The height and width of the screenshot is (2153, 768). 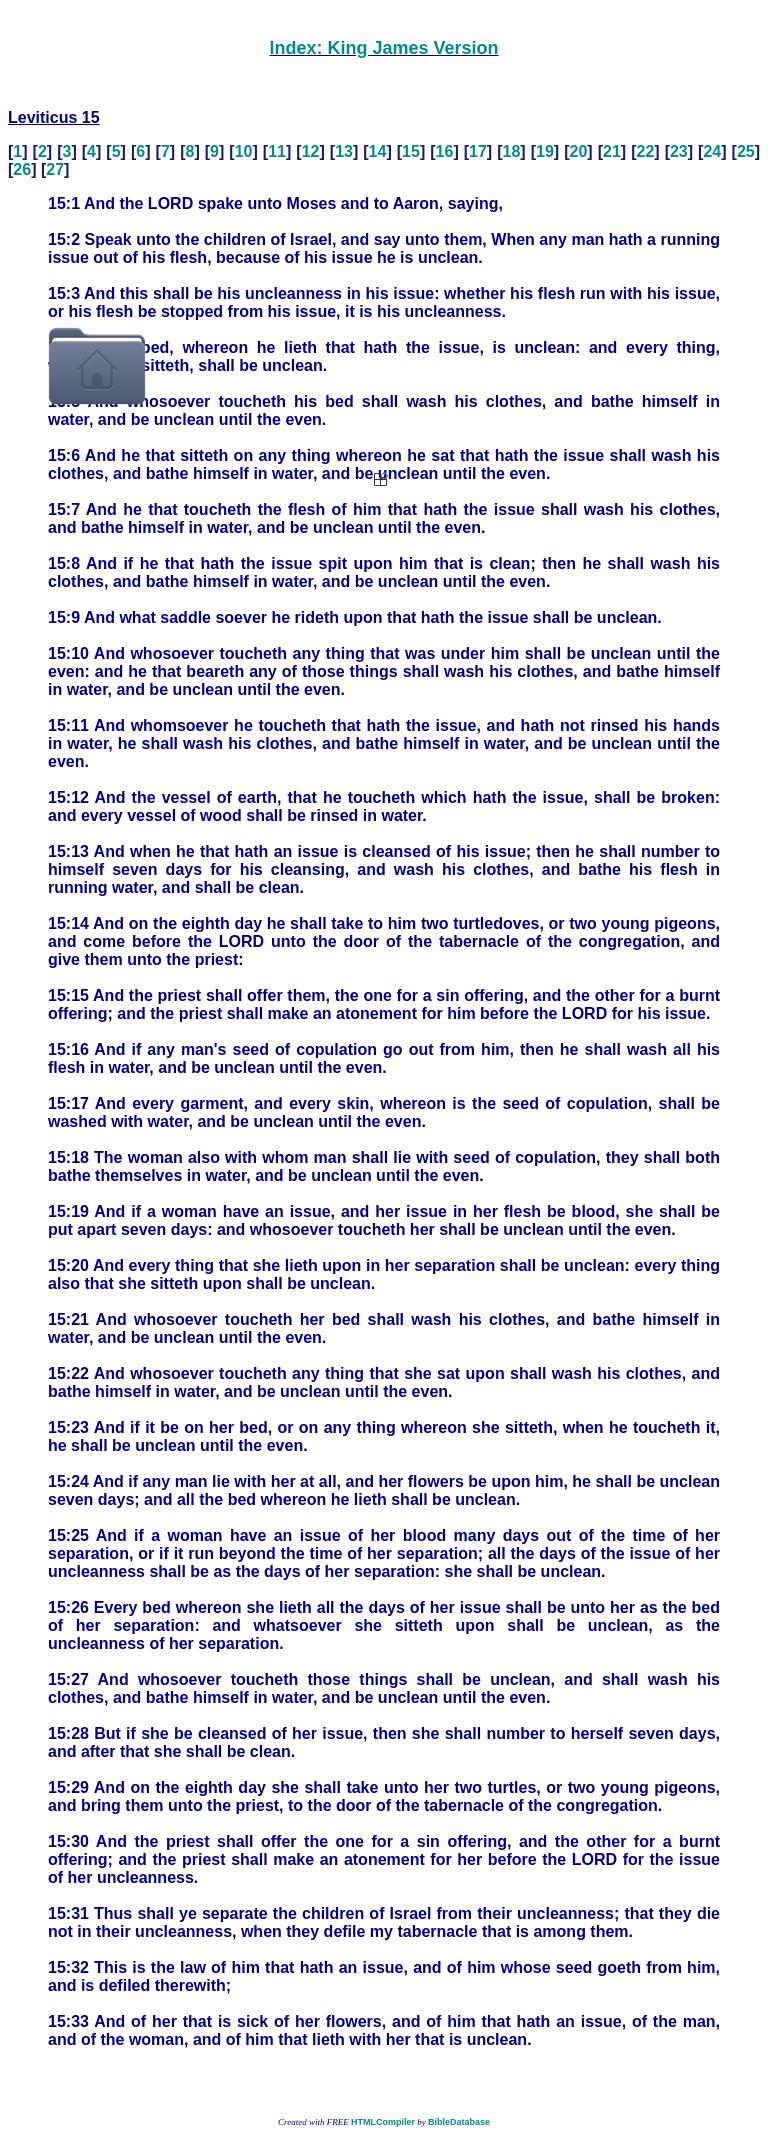 I want to click on install new software or application, so click(x=381, y=479).